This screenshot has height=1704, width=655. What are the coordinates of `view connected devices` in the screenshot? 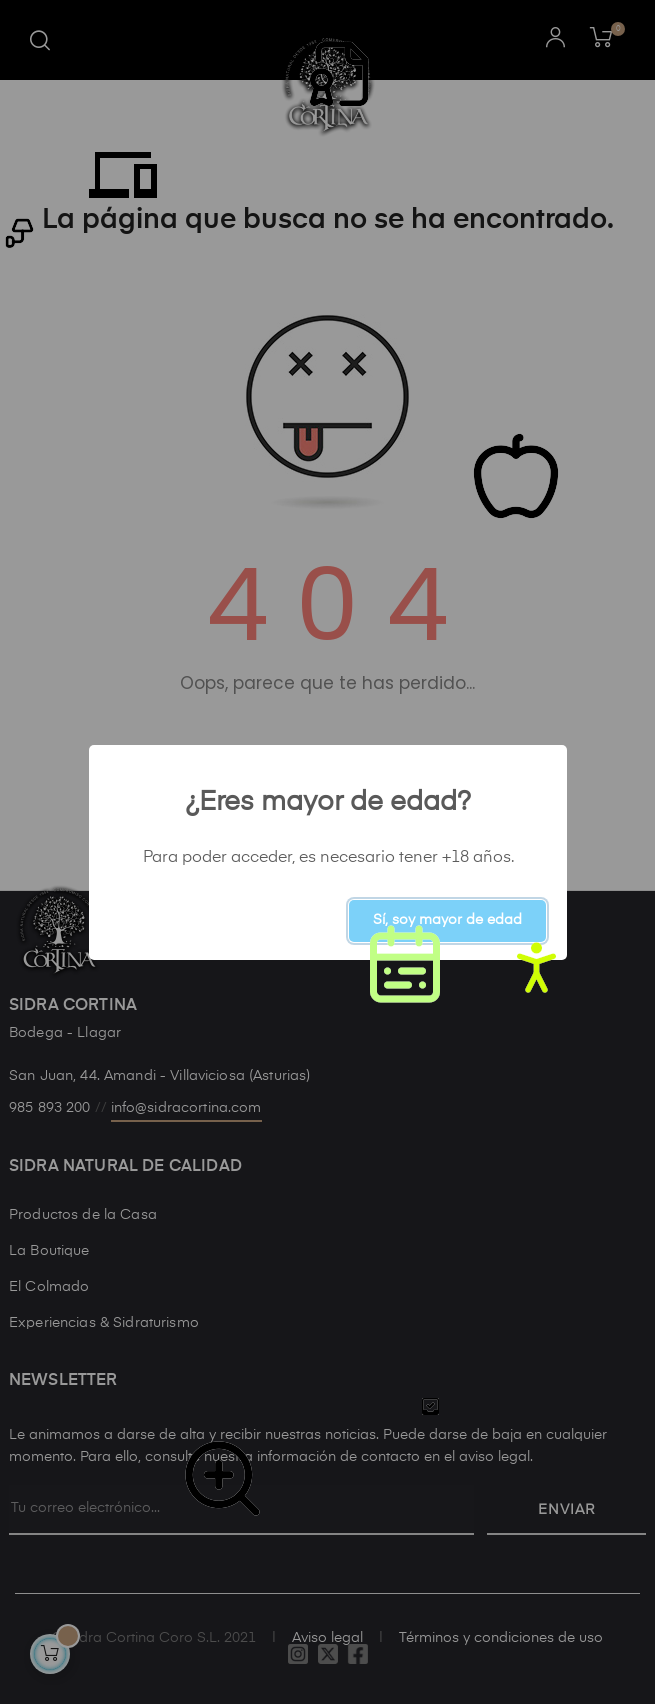 It's located at (123, 175).